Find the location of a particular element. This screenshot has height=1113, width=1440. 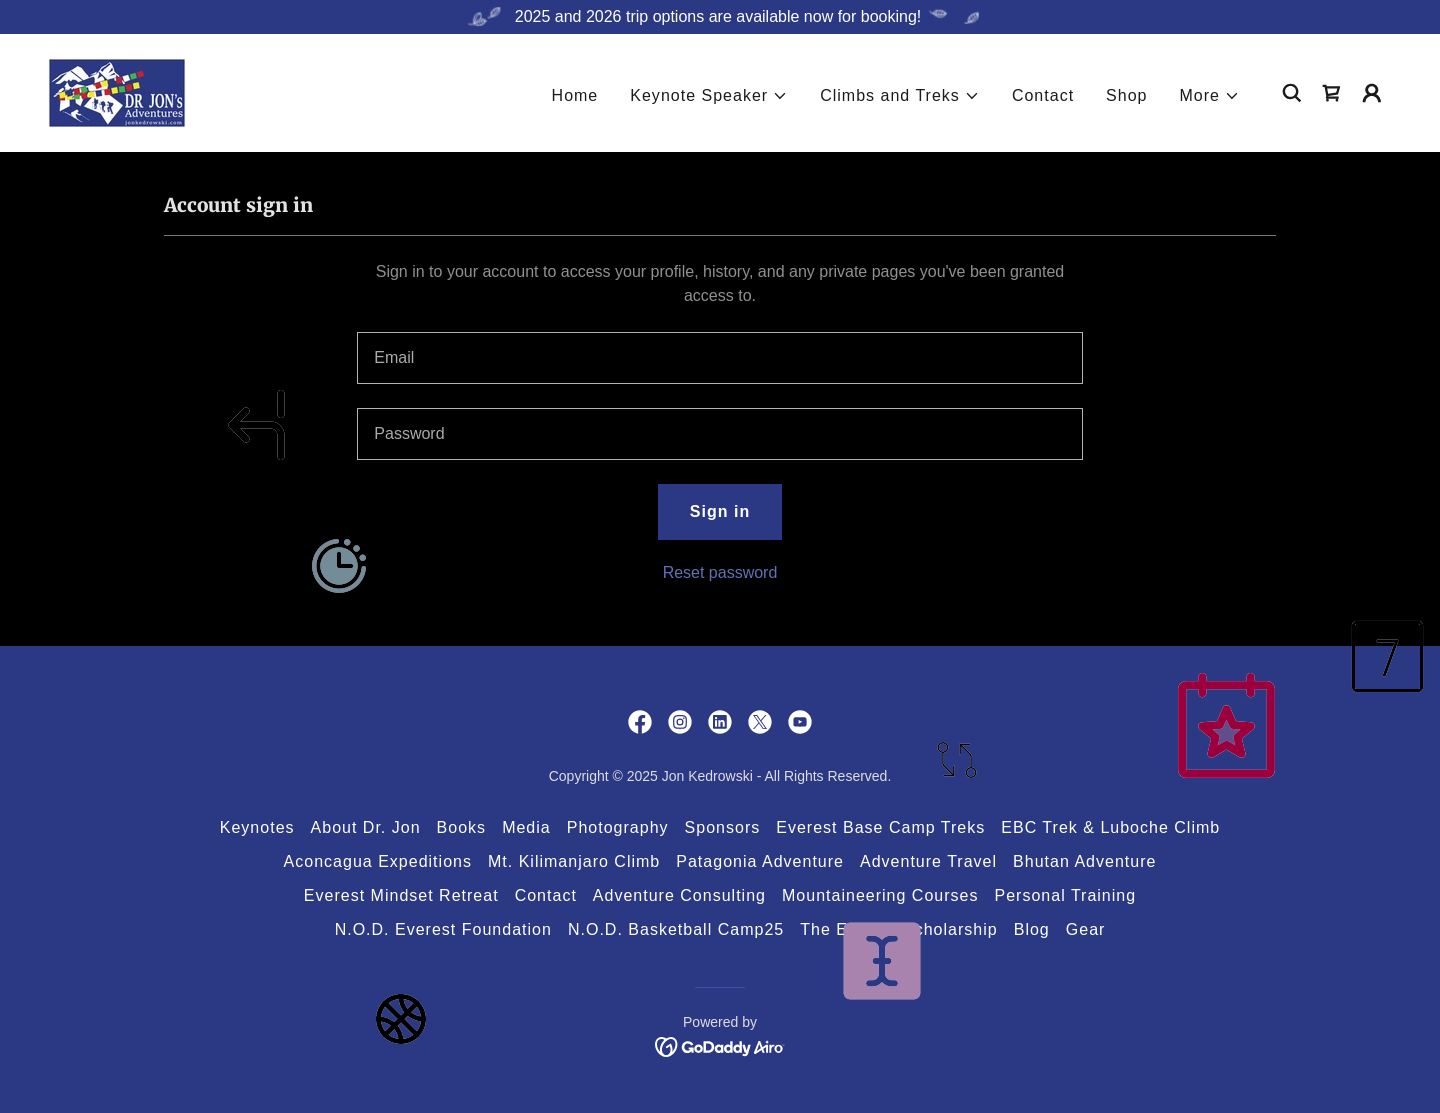

view favorite or starred events is located at coordinates (1226, 729).